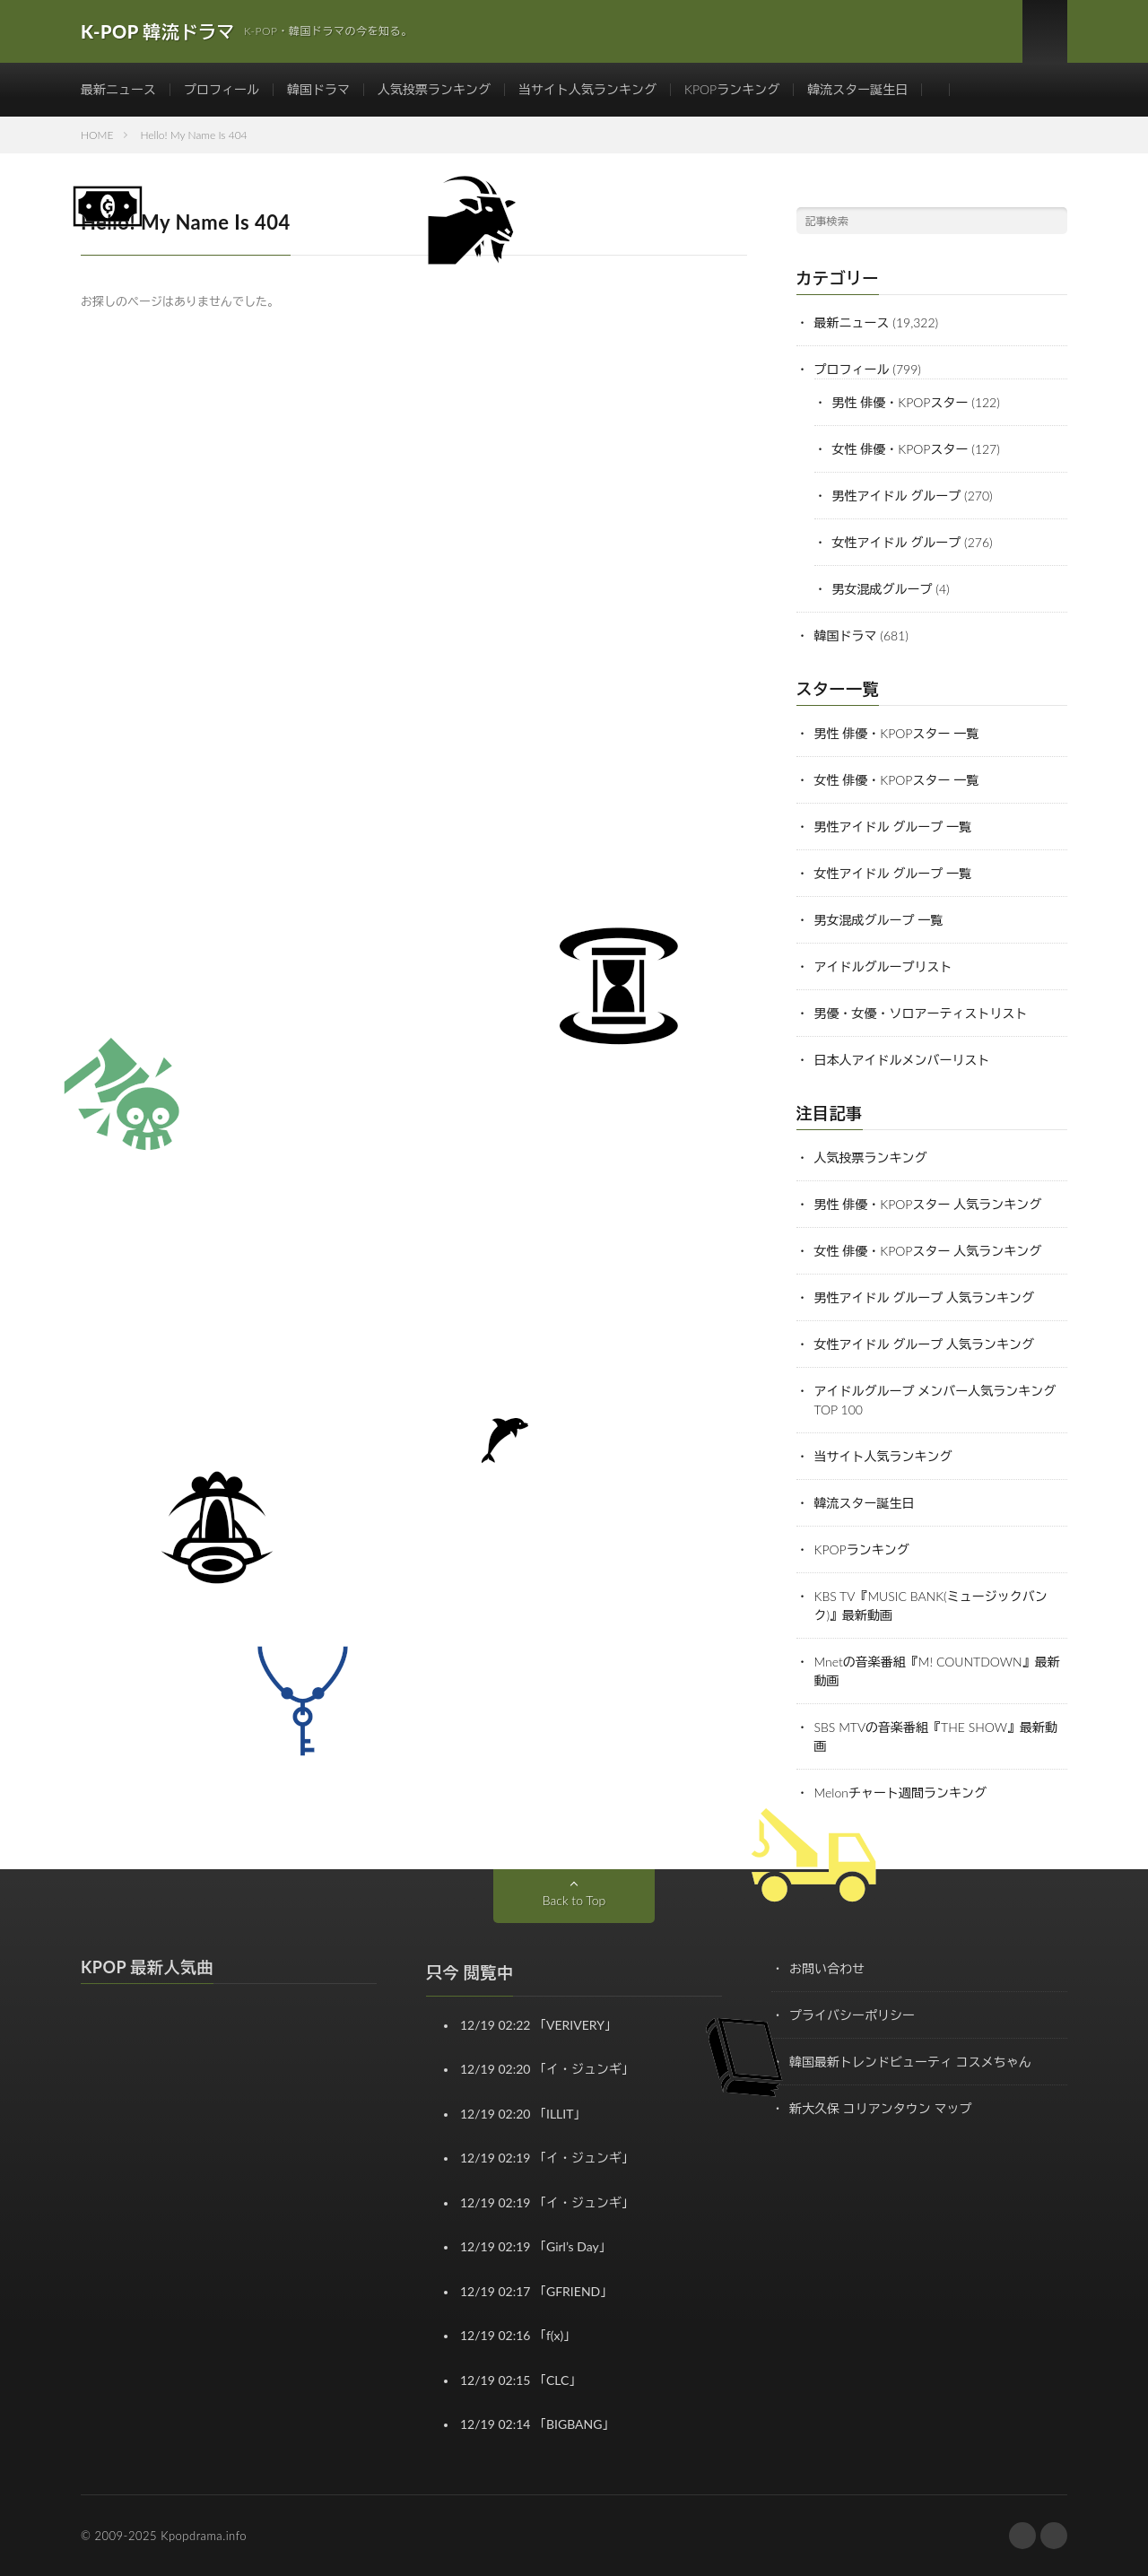 This screenshot has width=1148, height=2576. Describe the element at coordinates (302, 1701) in the screenshot. I see `decorative key item or accessory in a game inventory` at that location.